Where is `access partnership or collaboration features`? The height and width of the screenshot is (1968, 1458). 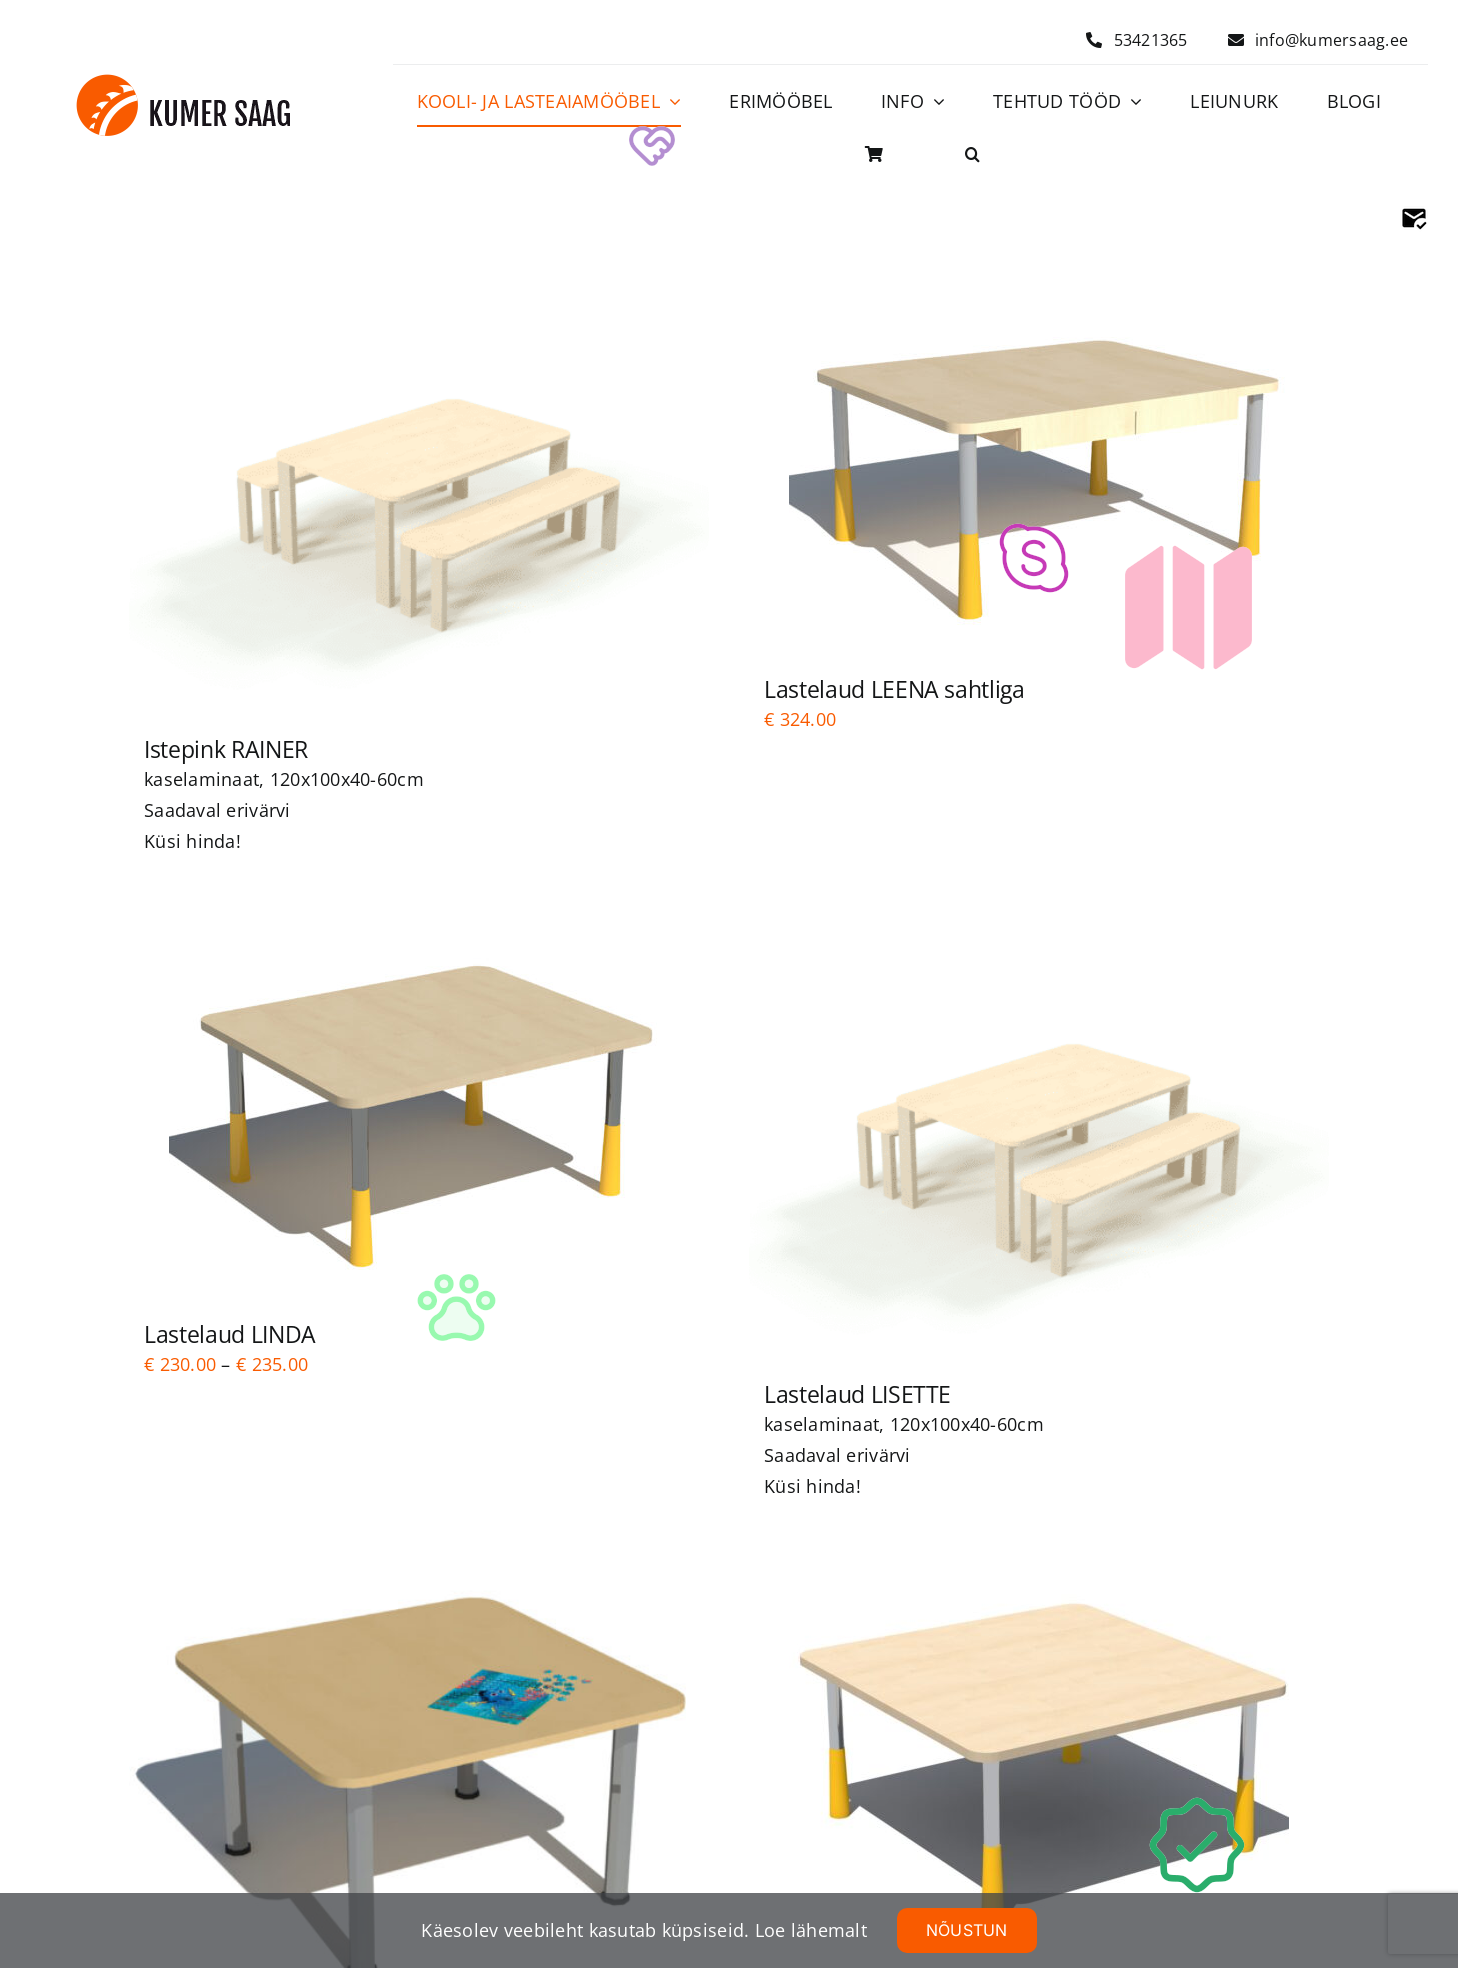 access partnership or collaboration features is located at coordinates (652, 145).